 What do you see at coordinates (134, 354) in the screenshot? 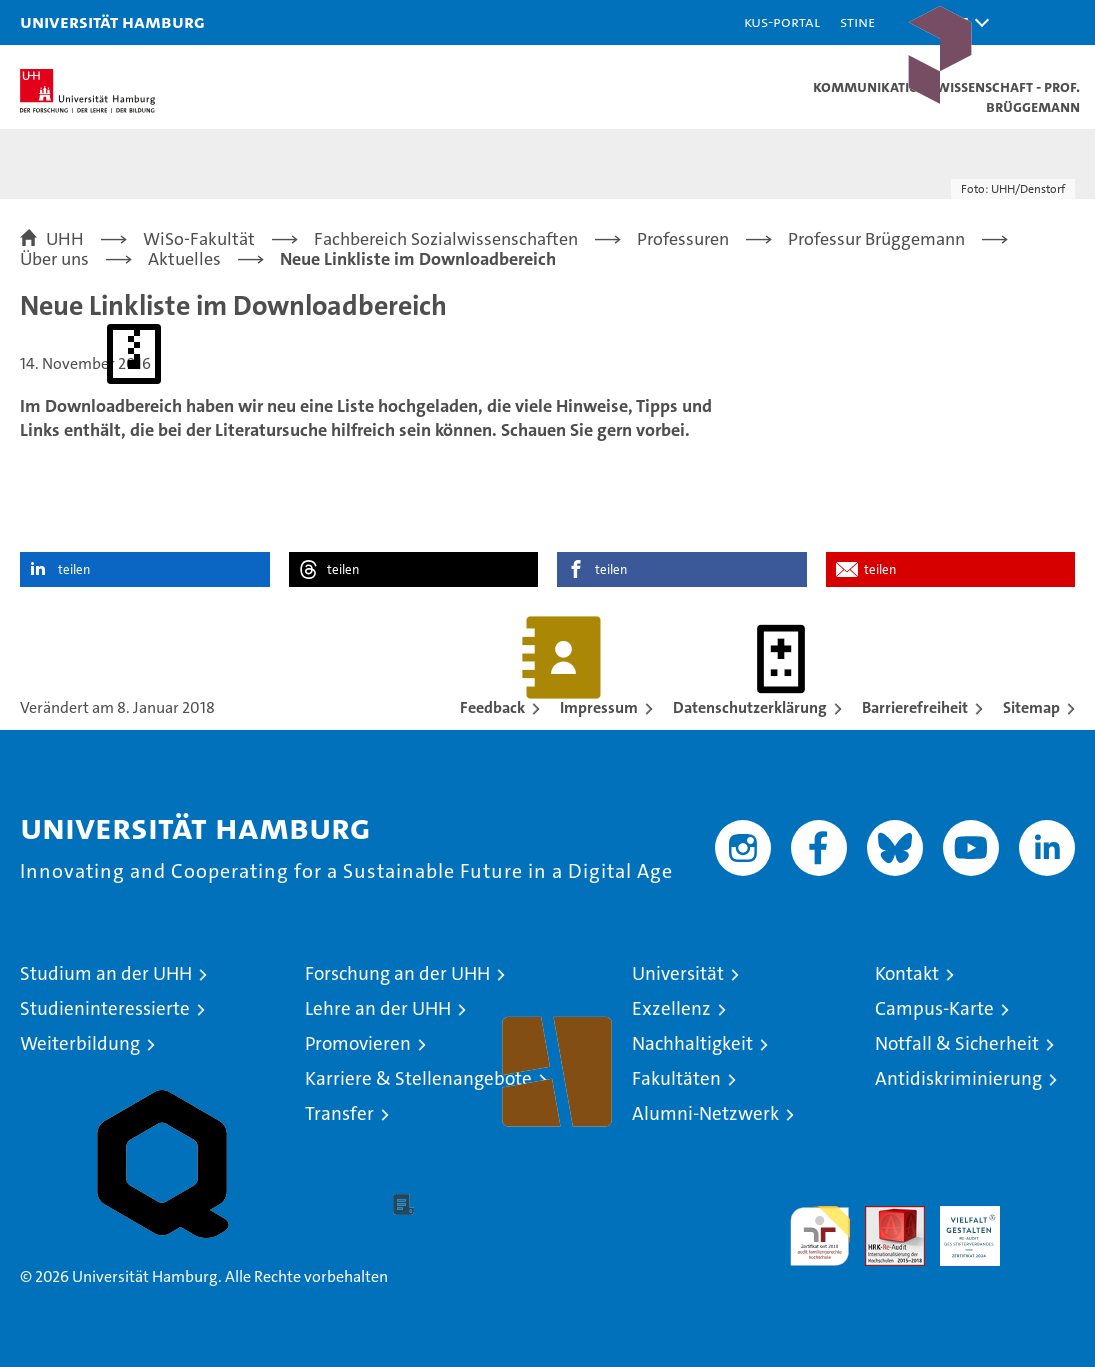
I see `view or open a compressed zip file` at bounding box center [134, 354].